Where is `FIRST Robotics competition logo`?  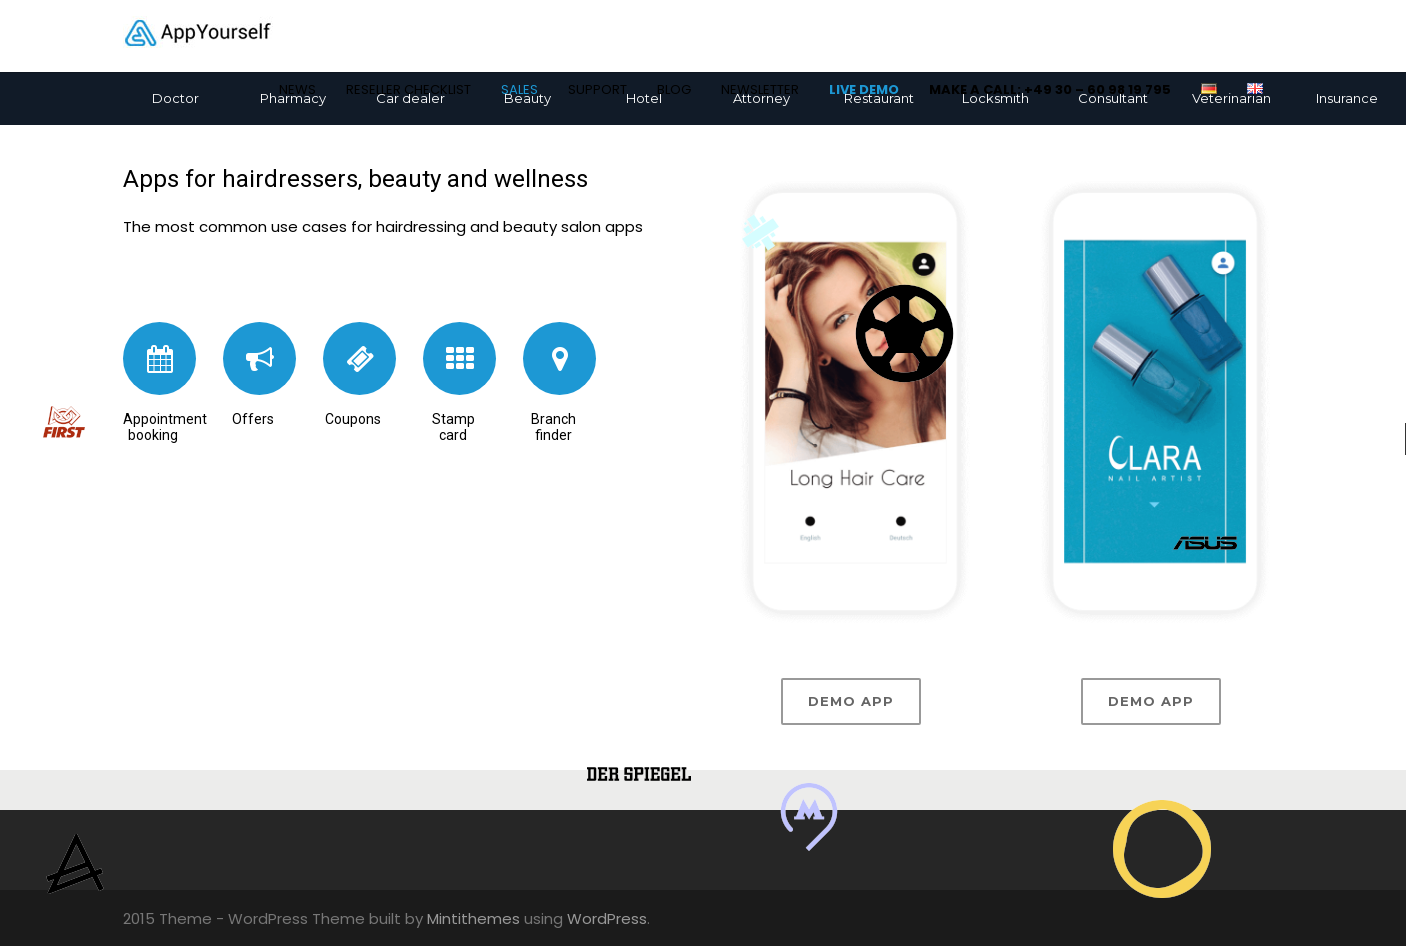
FIRST Robotics competition logo is located at coordinates (64, 422).